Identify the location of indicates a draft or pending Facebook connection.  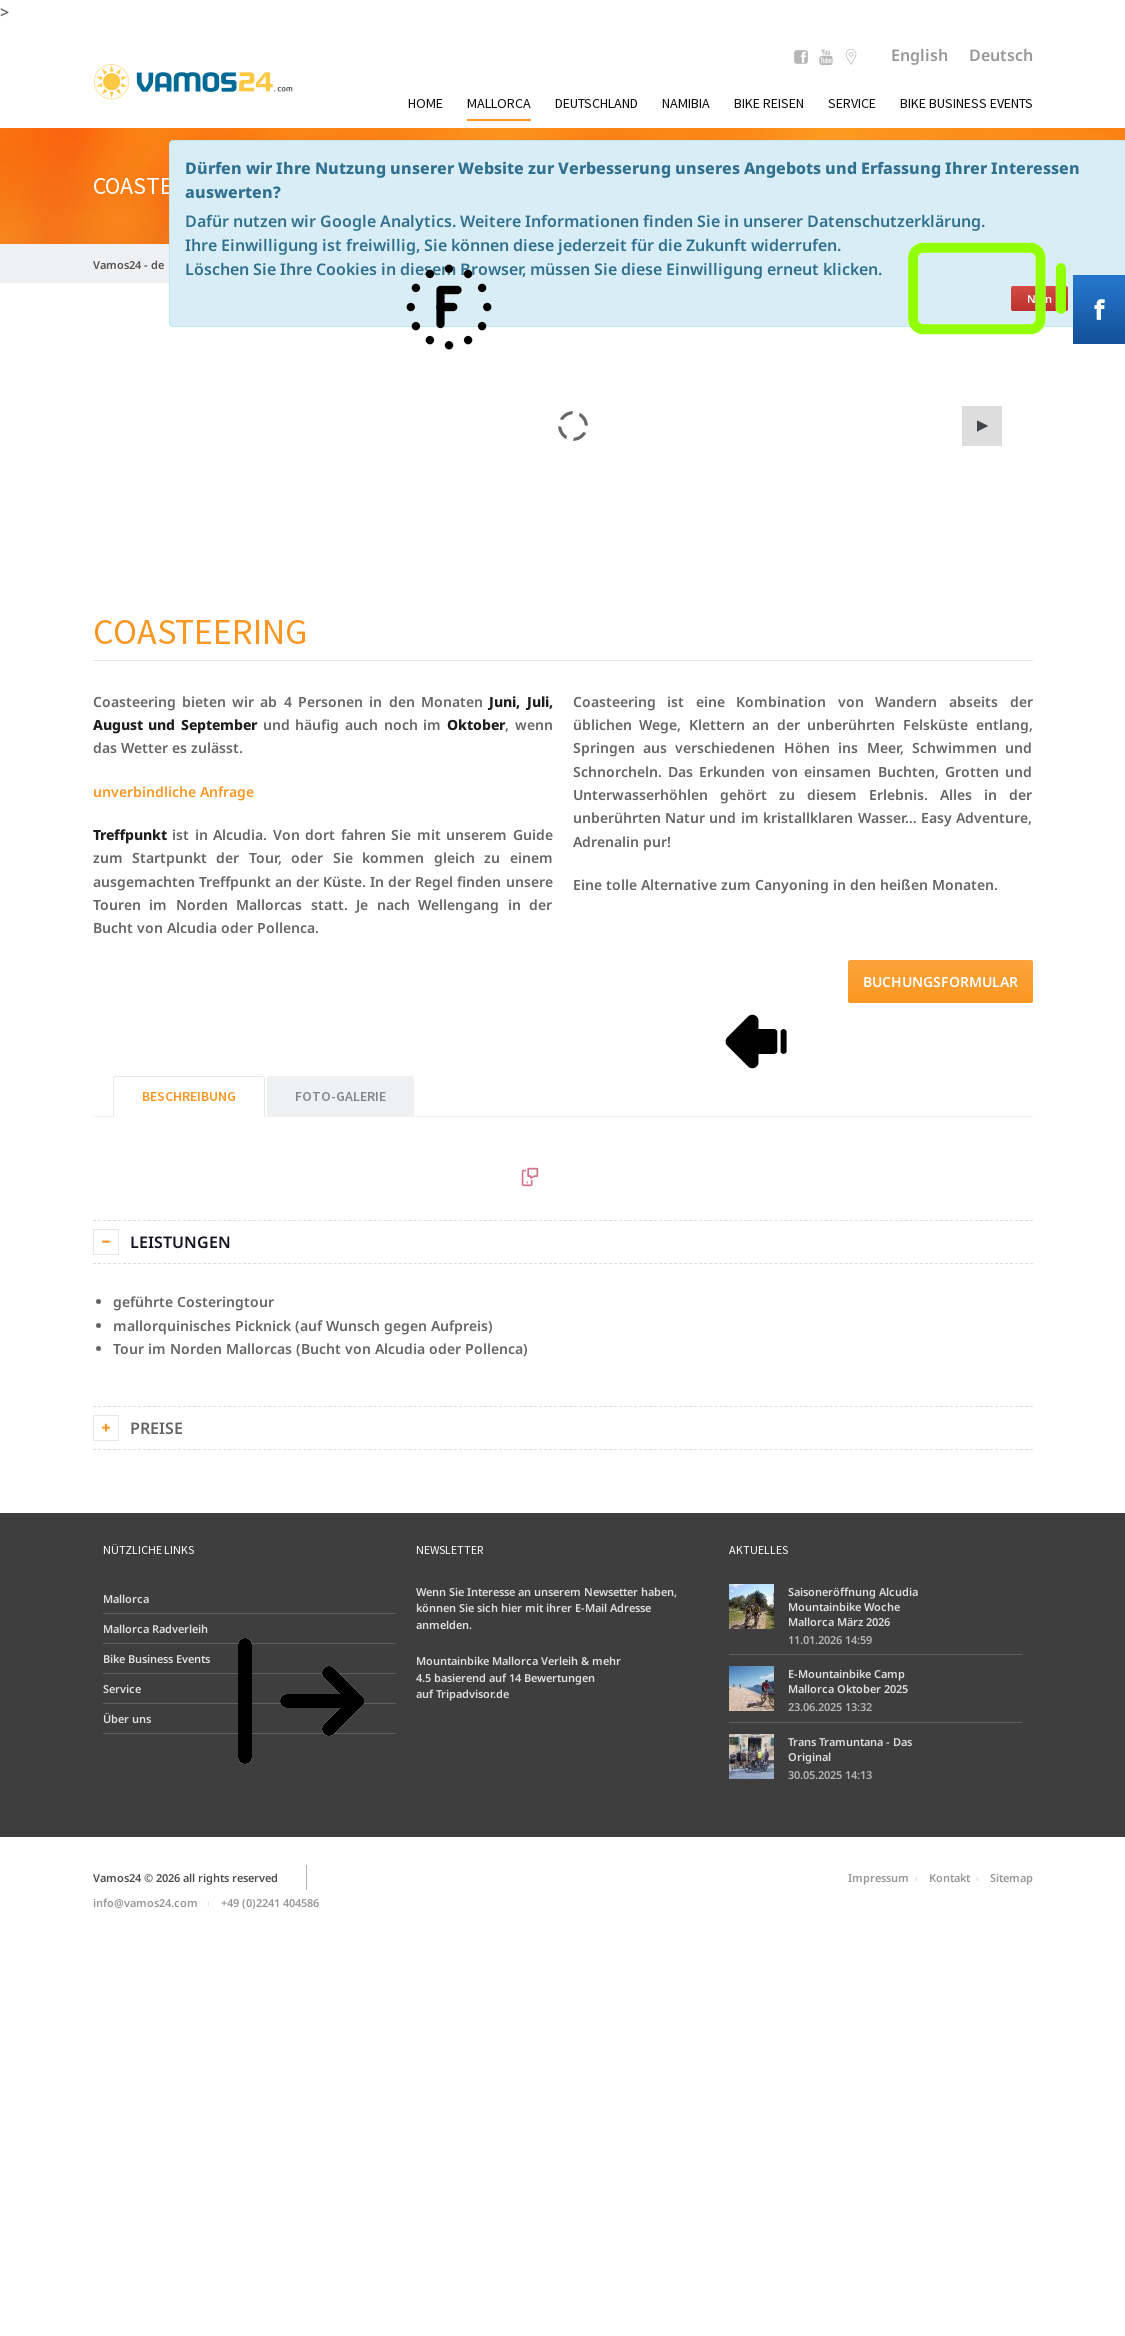
(449, 307).